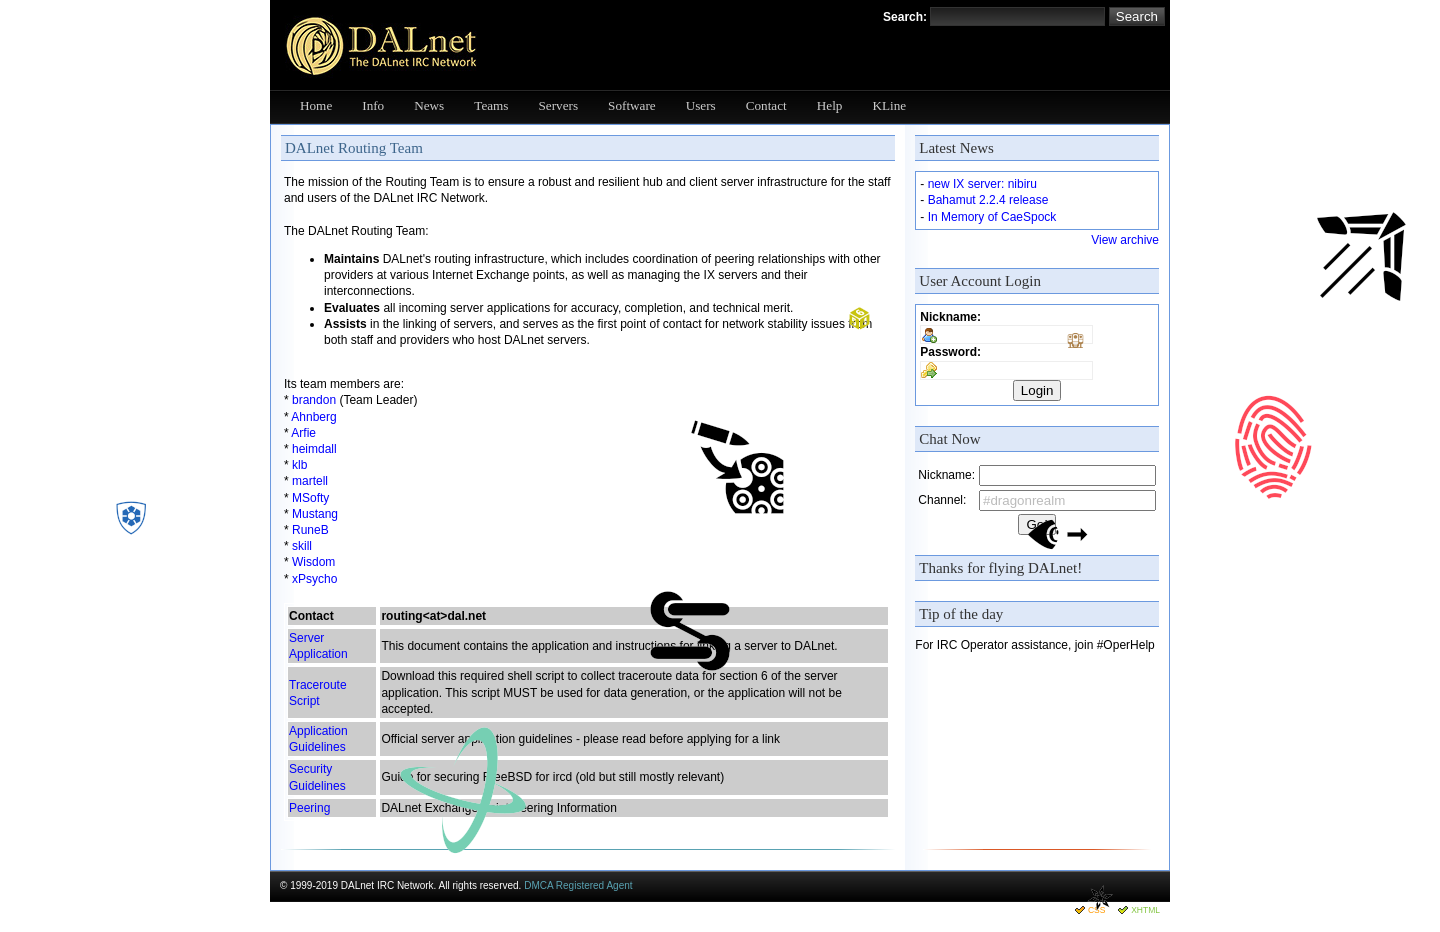 This screenshot has height=932, width=1440. I want to click on access 3D rotation or orbit controls, so click(464, 790).